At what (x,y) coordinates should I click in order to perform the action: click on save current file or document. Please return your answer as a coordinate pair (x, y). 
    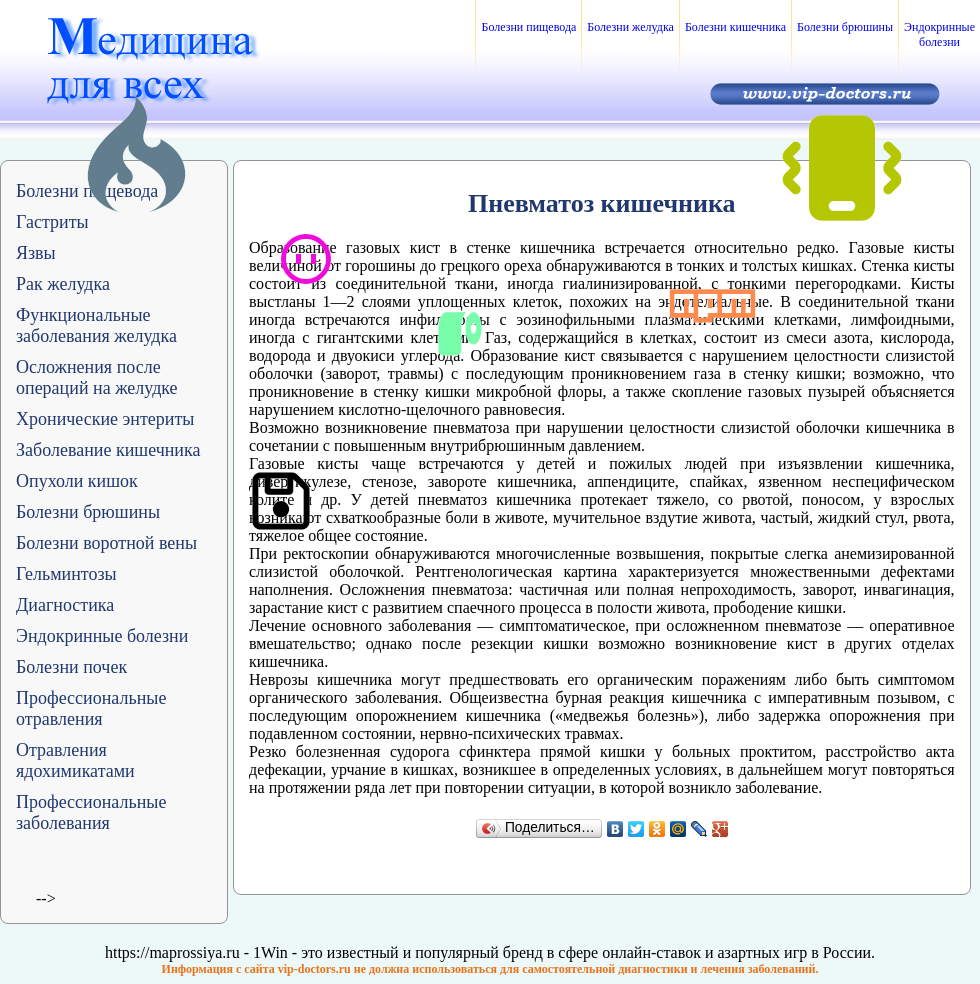
    Looking at the image, I should click on (281, 501).